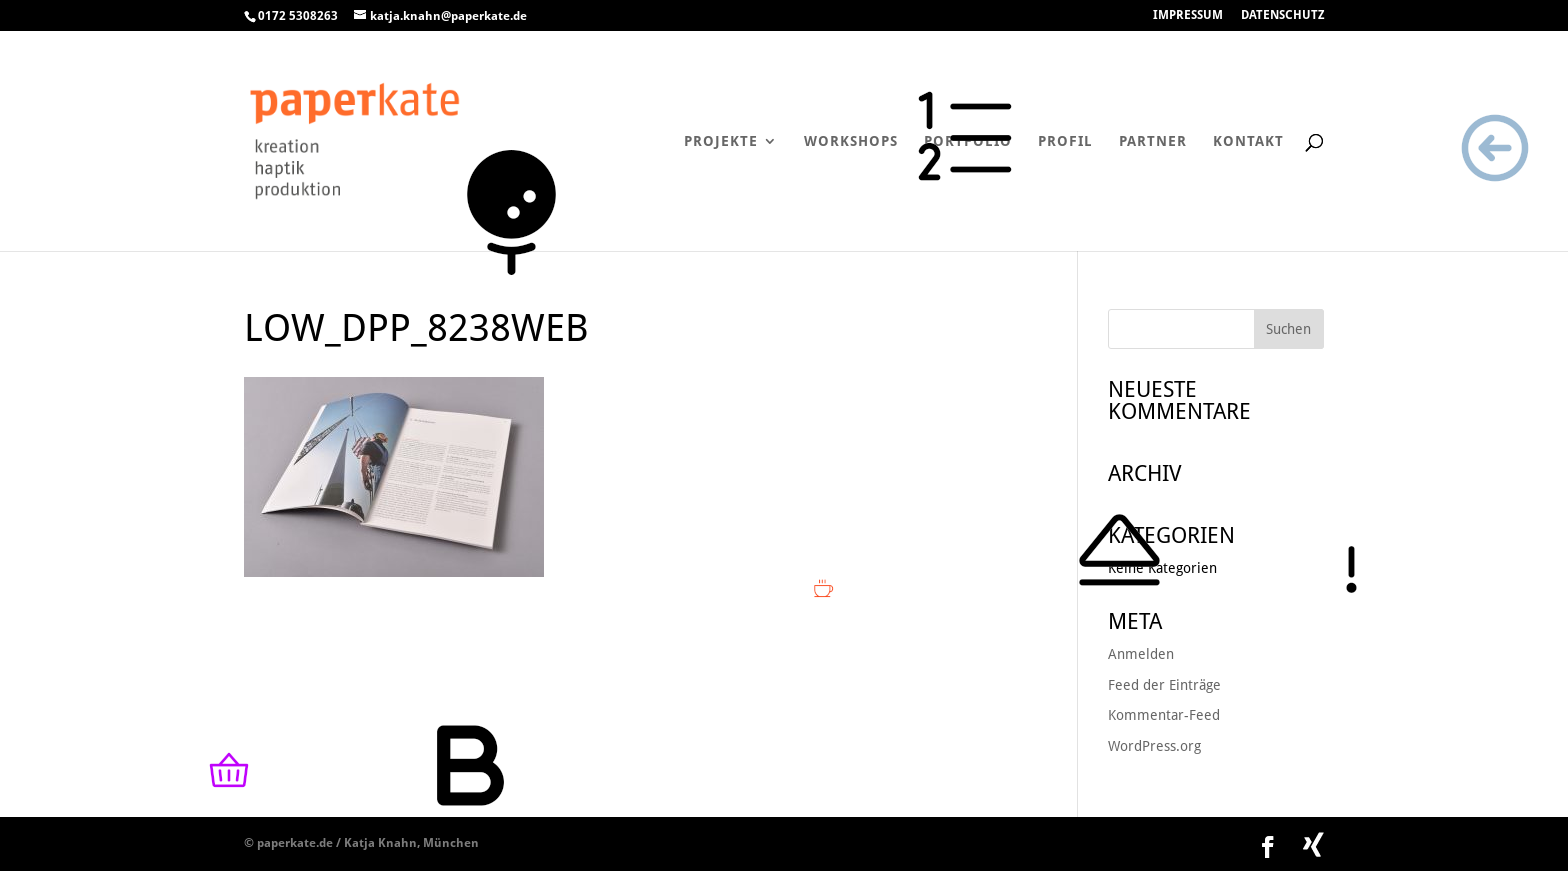 This screenshot has height=871, width=1568. Describe the element at coordinates (1495, 148) in the screenshot. I see `go back to the previous screen` at that location.